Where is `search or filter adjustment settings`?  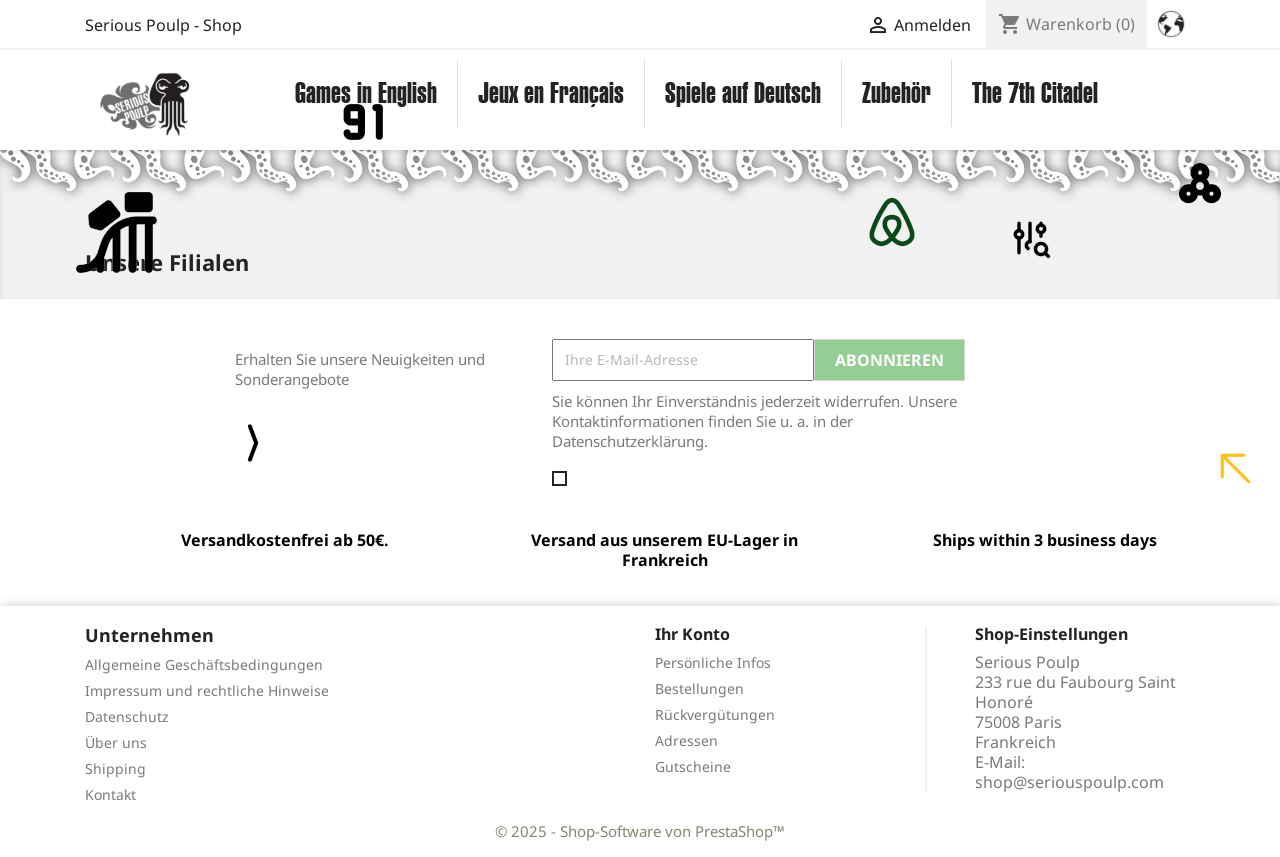 search or filter adjustment settings is located at coordinates (1030, 238).